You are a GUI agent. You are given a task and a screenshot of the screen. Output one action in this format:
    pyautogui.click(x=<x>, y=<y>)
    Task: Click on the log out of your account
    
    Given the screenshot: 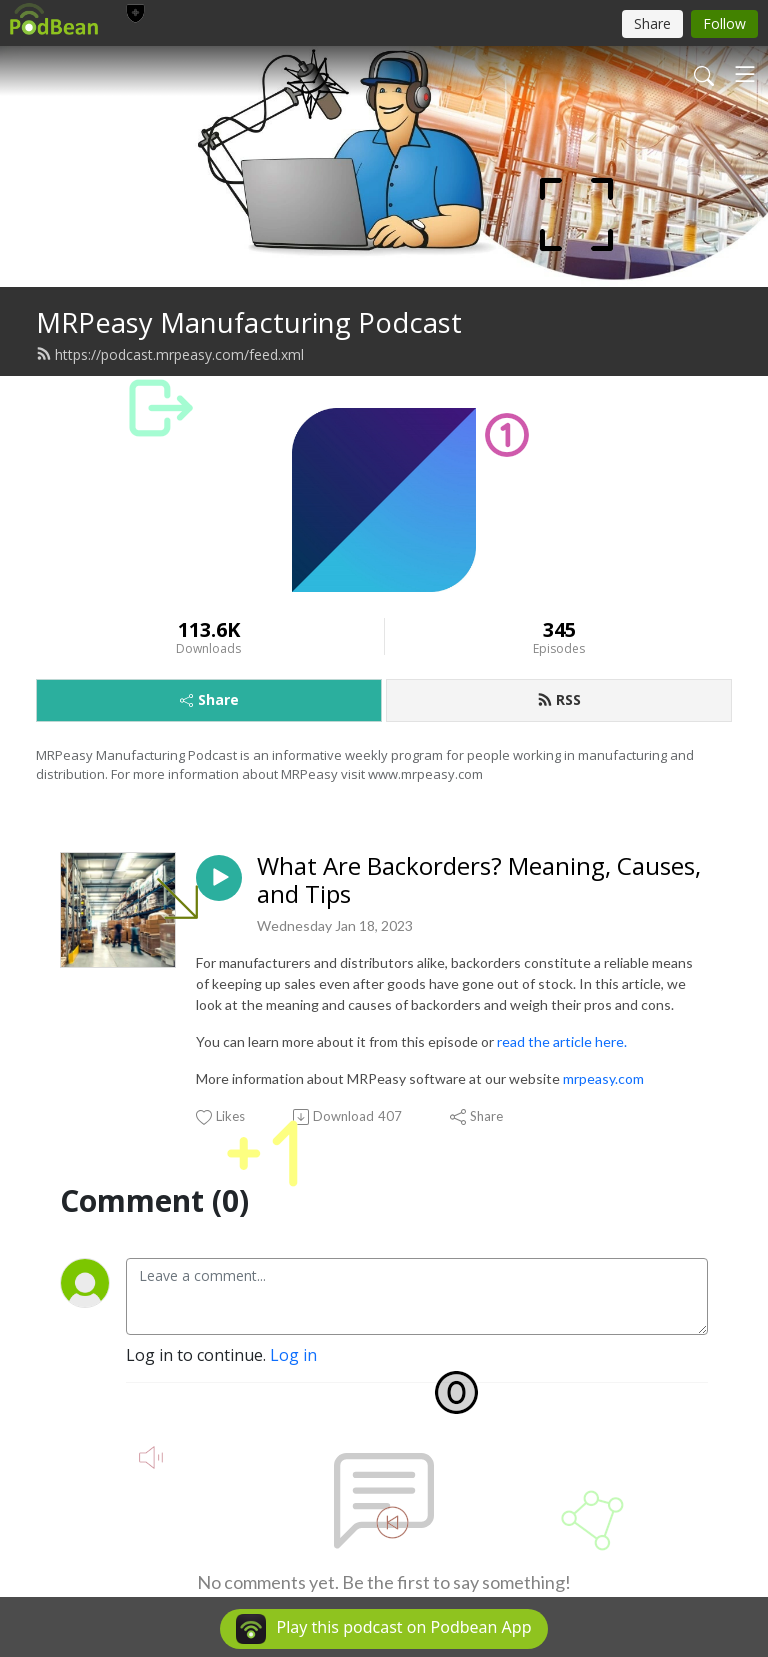 What is the action you would take?
    pyautogui.click(x=161, y=408)
    